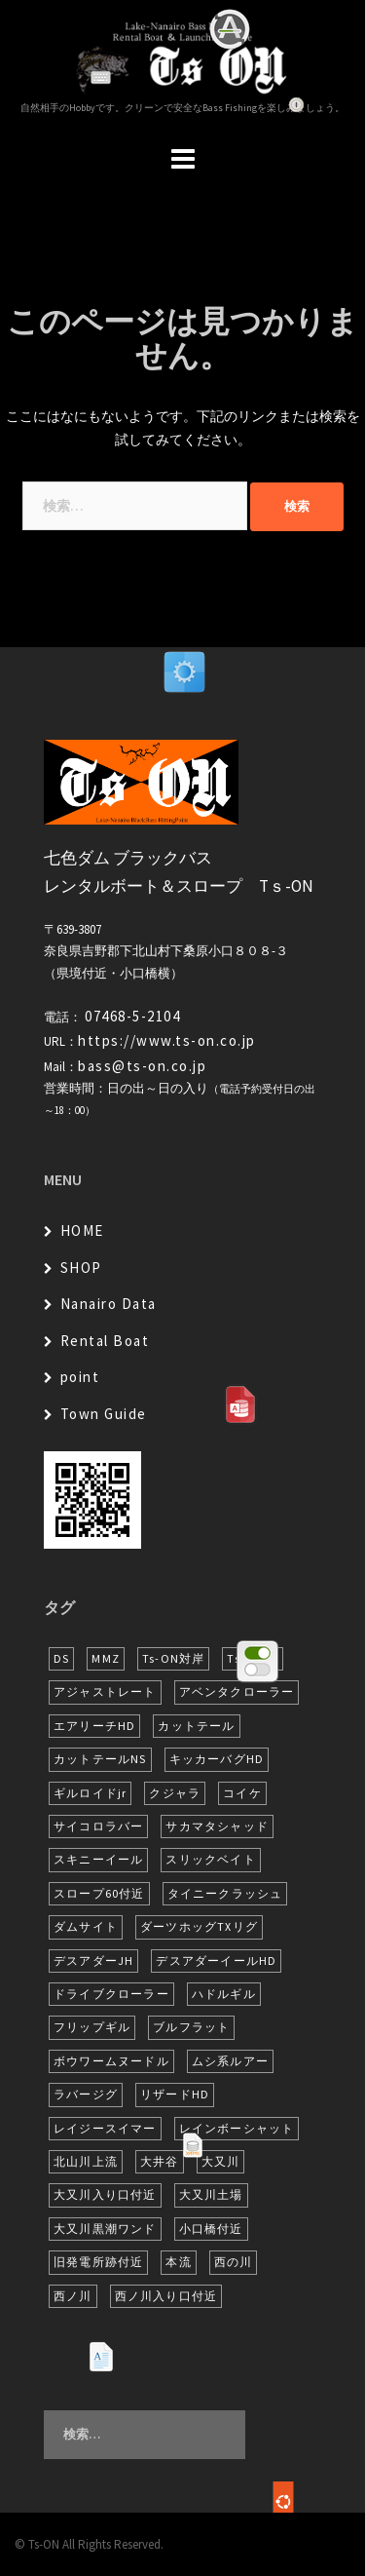 Image resolution: width=365 pixels, height=2576 pixels. I want to click on open the passwords app, so click(296, 104).